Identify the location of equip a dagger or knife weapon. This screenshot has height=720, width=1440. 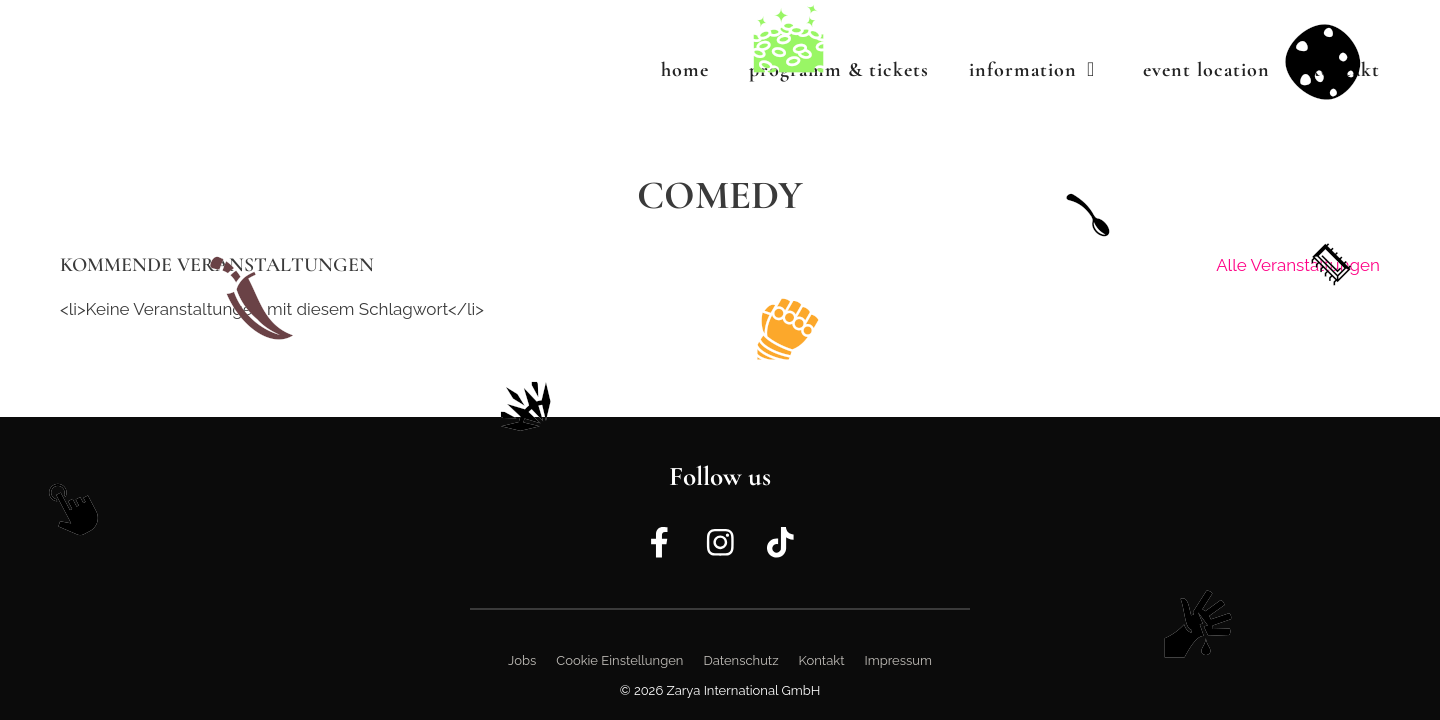
(251, 298).